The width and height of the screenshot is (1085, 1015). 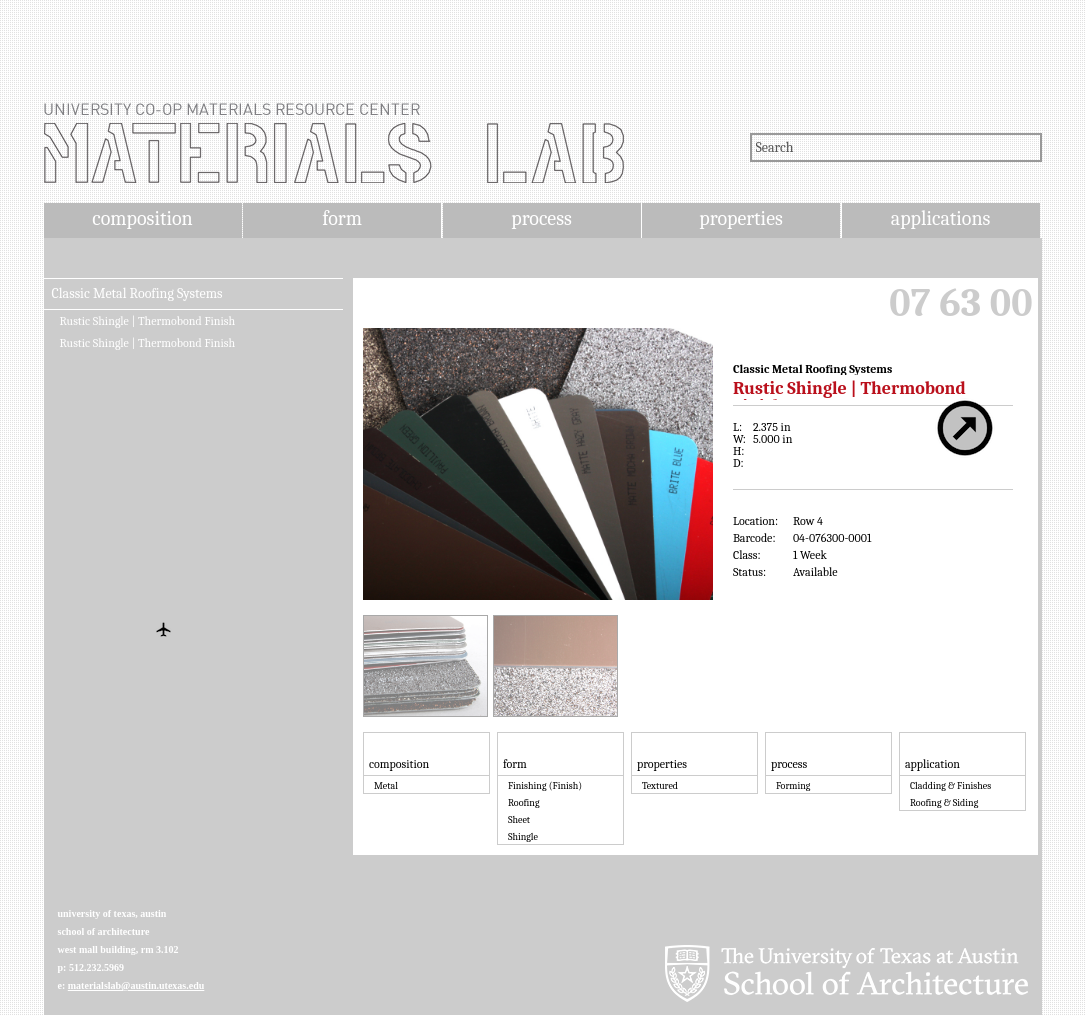 I want to click on access airport or flight information, so click(x=163, y=629).